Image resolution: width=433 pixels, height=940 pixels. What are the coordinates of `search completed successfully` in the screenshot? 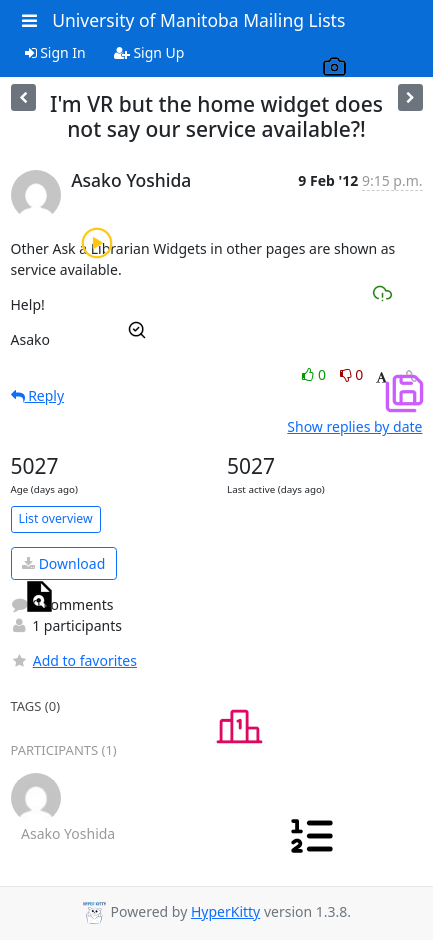 It's located at (137, 330).